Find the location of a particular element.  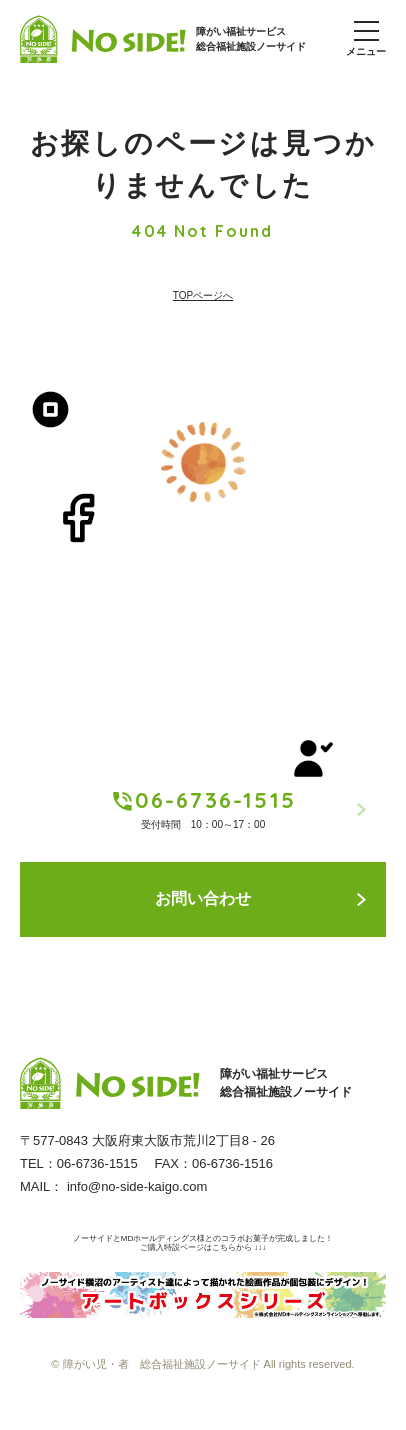

user profile verified or confirmed is located at coordinates (312, 758).